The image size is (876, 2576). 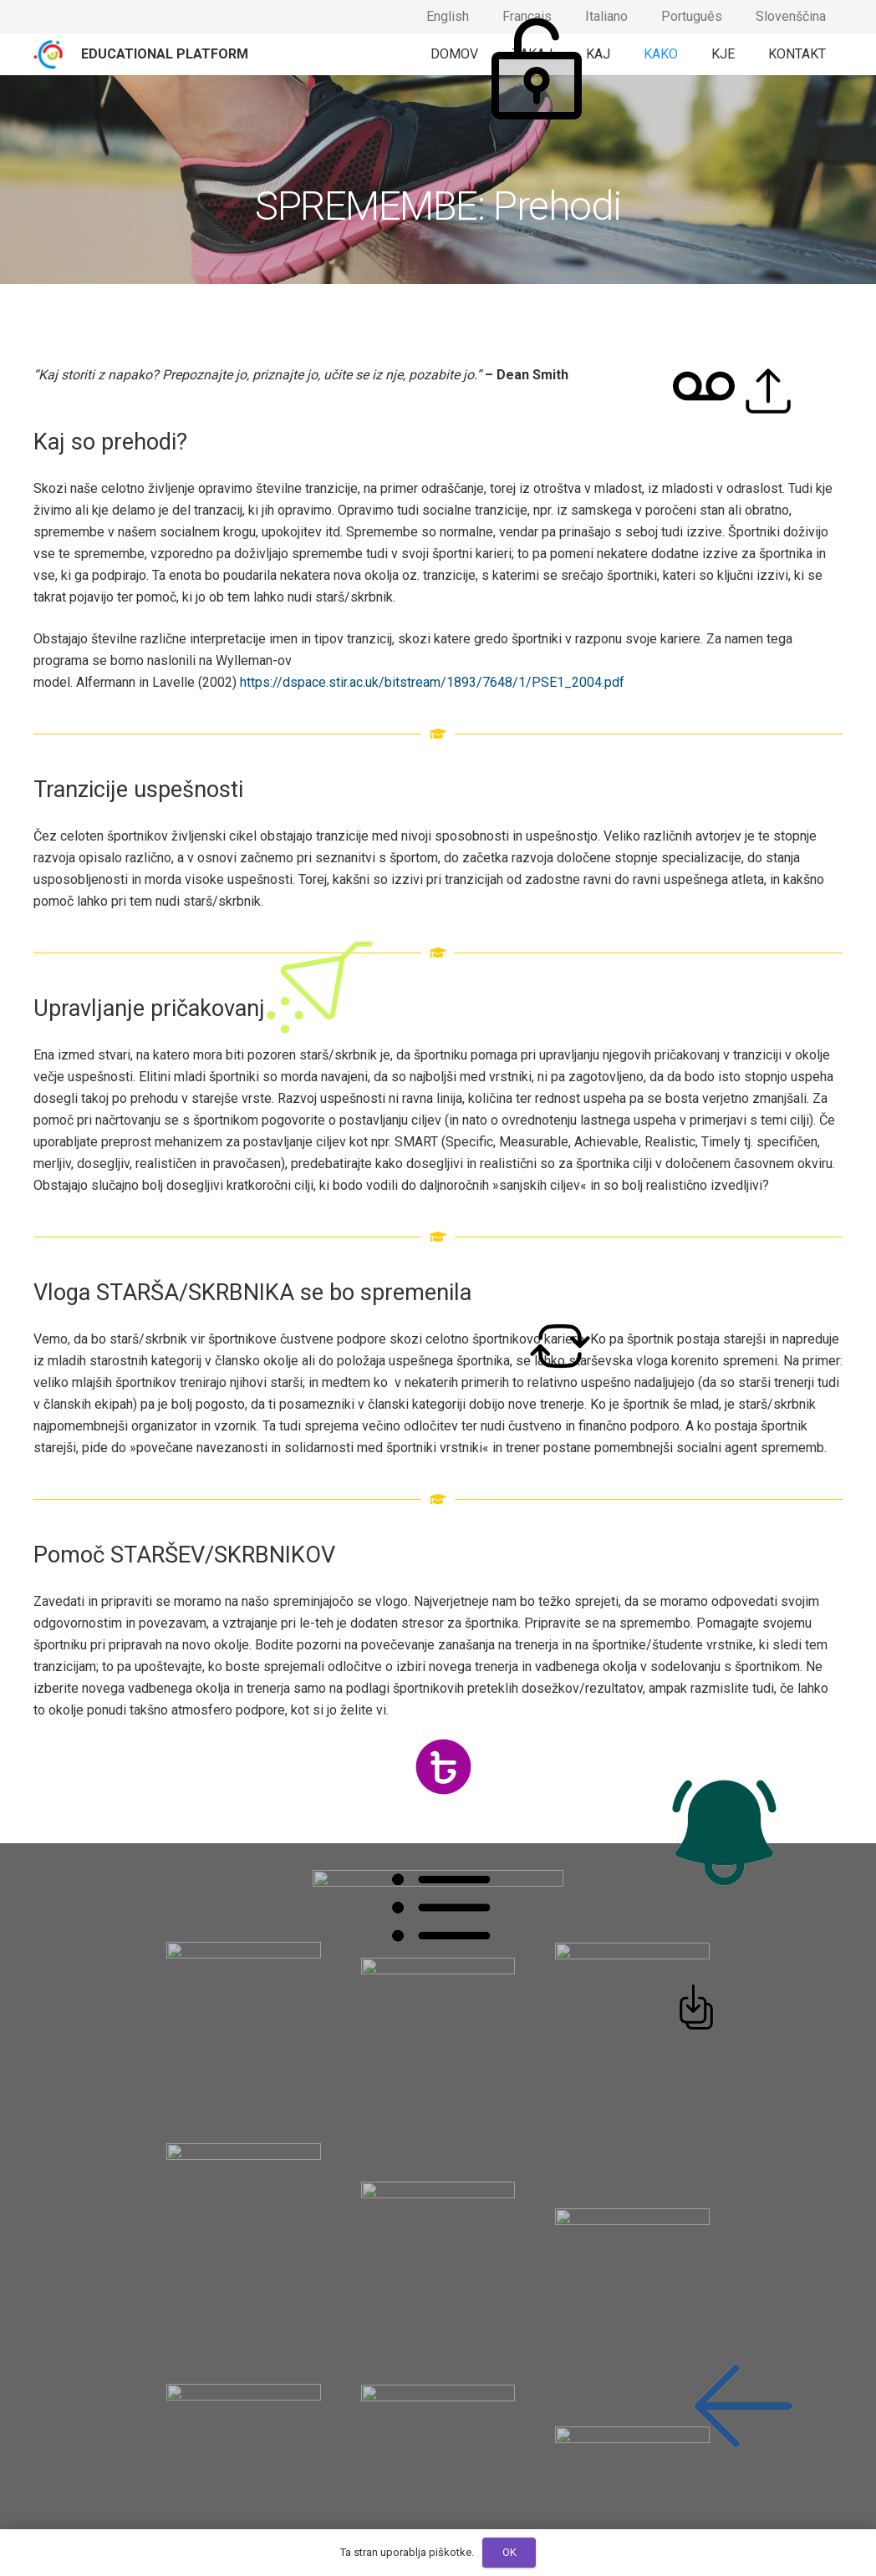 I want to click on view items in list format, so click(x=442, y=1908).